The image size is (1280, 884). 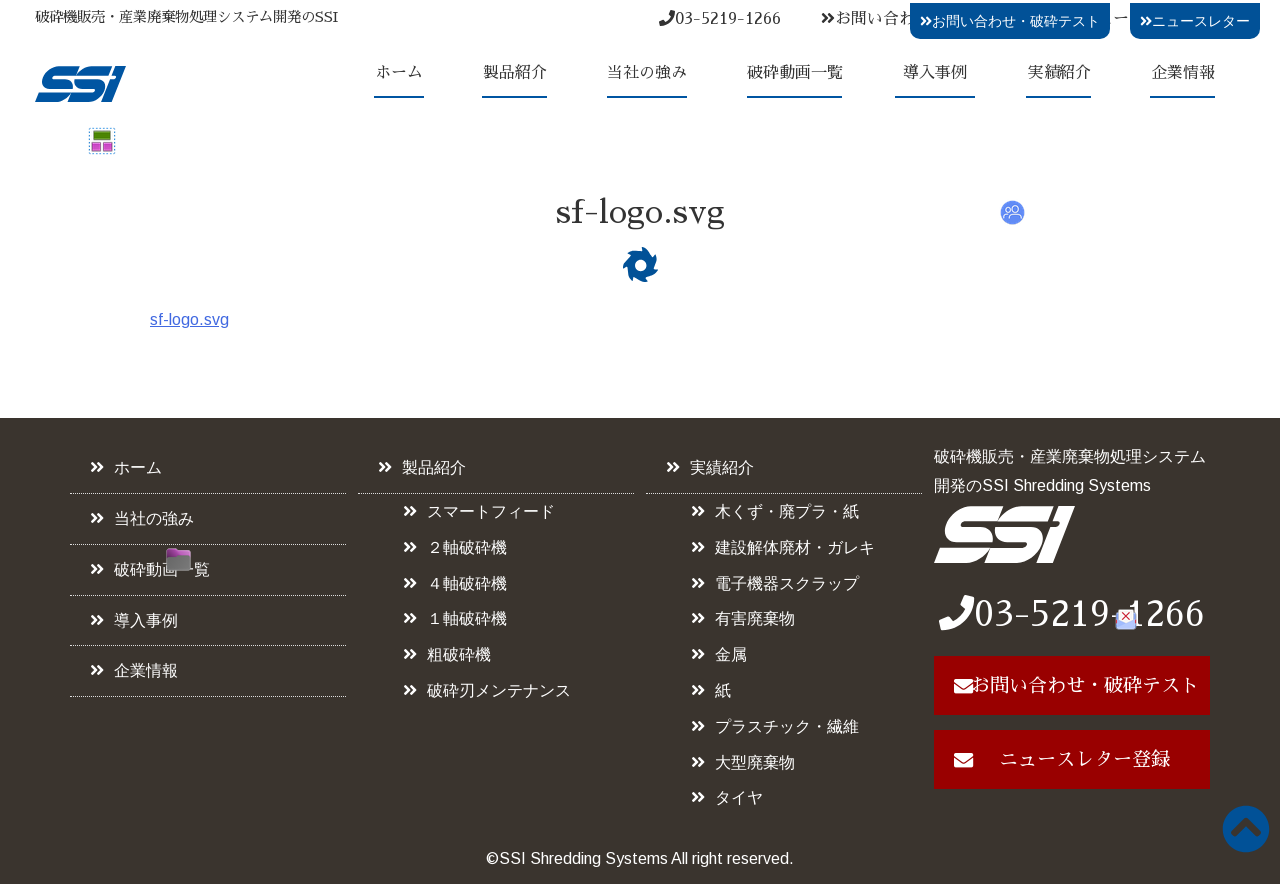 What do you see at coordinates (1012, 212) in the screenshot?
I see `manage user accounts and preferences` at bounding box center [1012, 212].